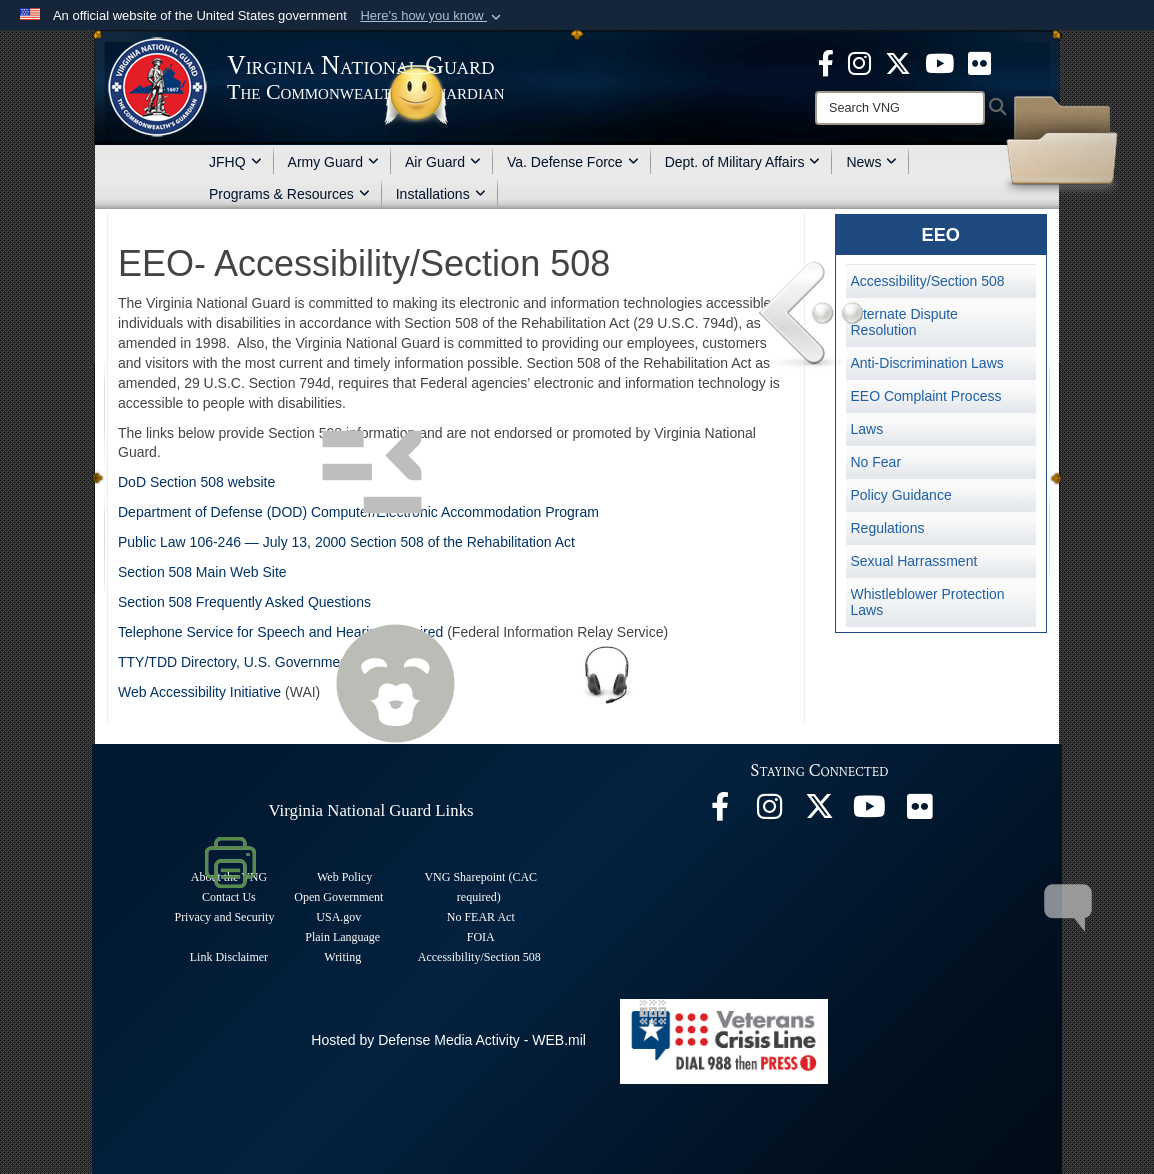 The height and width of the screenshot is (1174, 1154). What do you see at coordinates (372, 472) in the screenshot?
I see `increase text indentation (right-to-left layout)` at bounding box center [372, 472].